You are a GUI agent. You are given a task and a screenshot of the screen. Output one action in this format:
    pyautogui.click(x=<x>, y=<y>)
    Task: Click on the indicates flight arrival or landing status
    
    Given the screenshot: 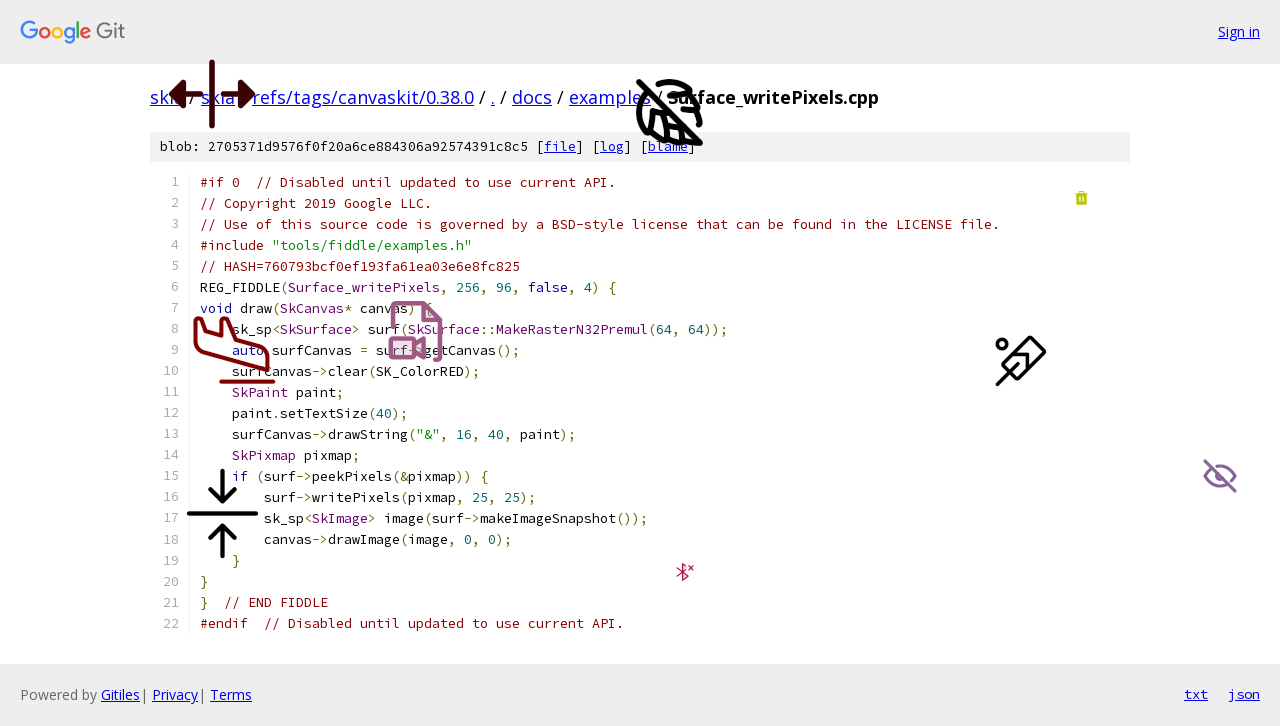 What is the action you would take?
    pyautogui.click(x=230, y=350)
    